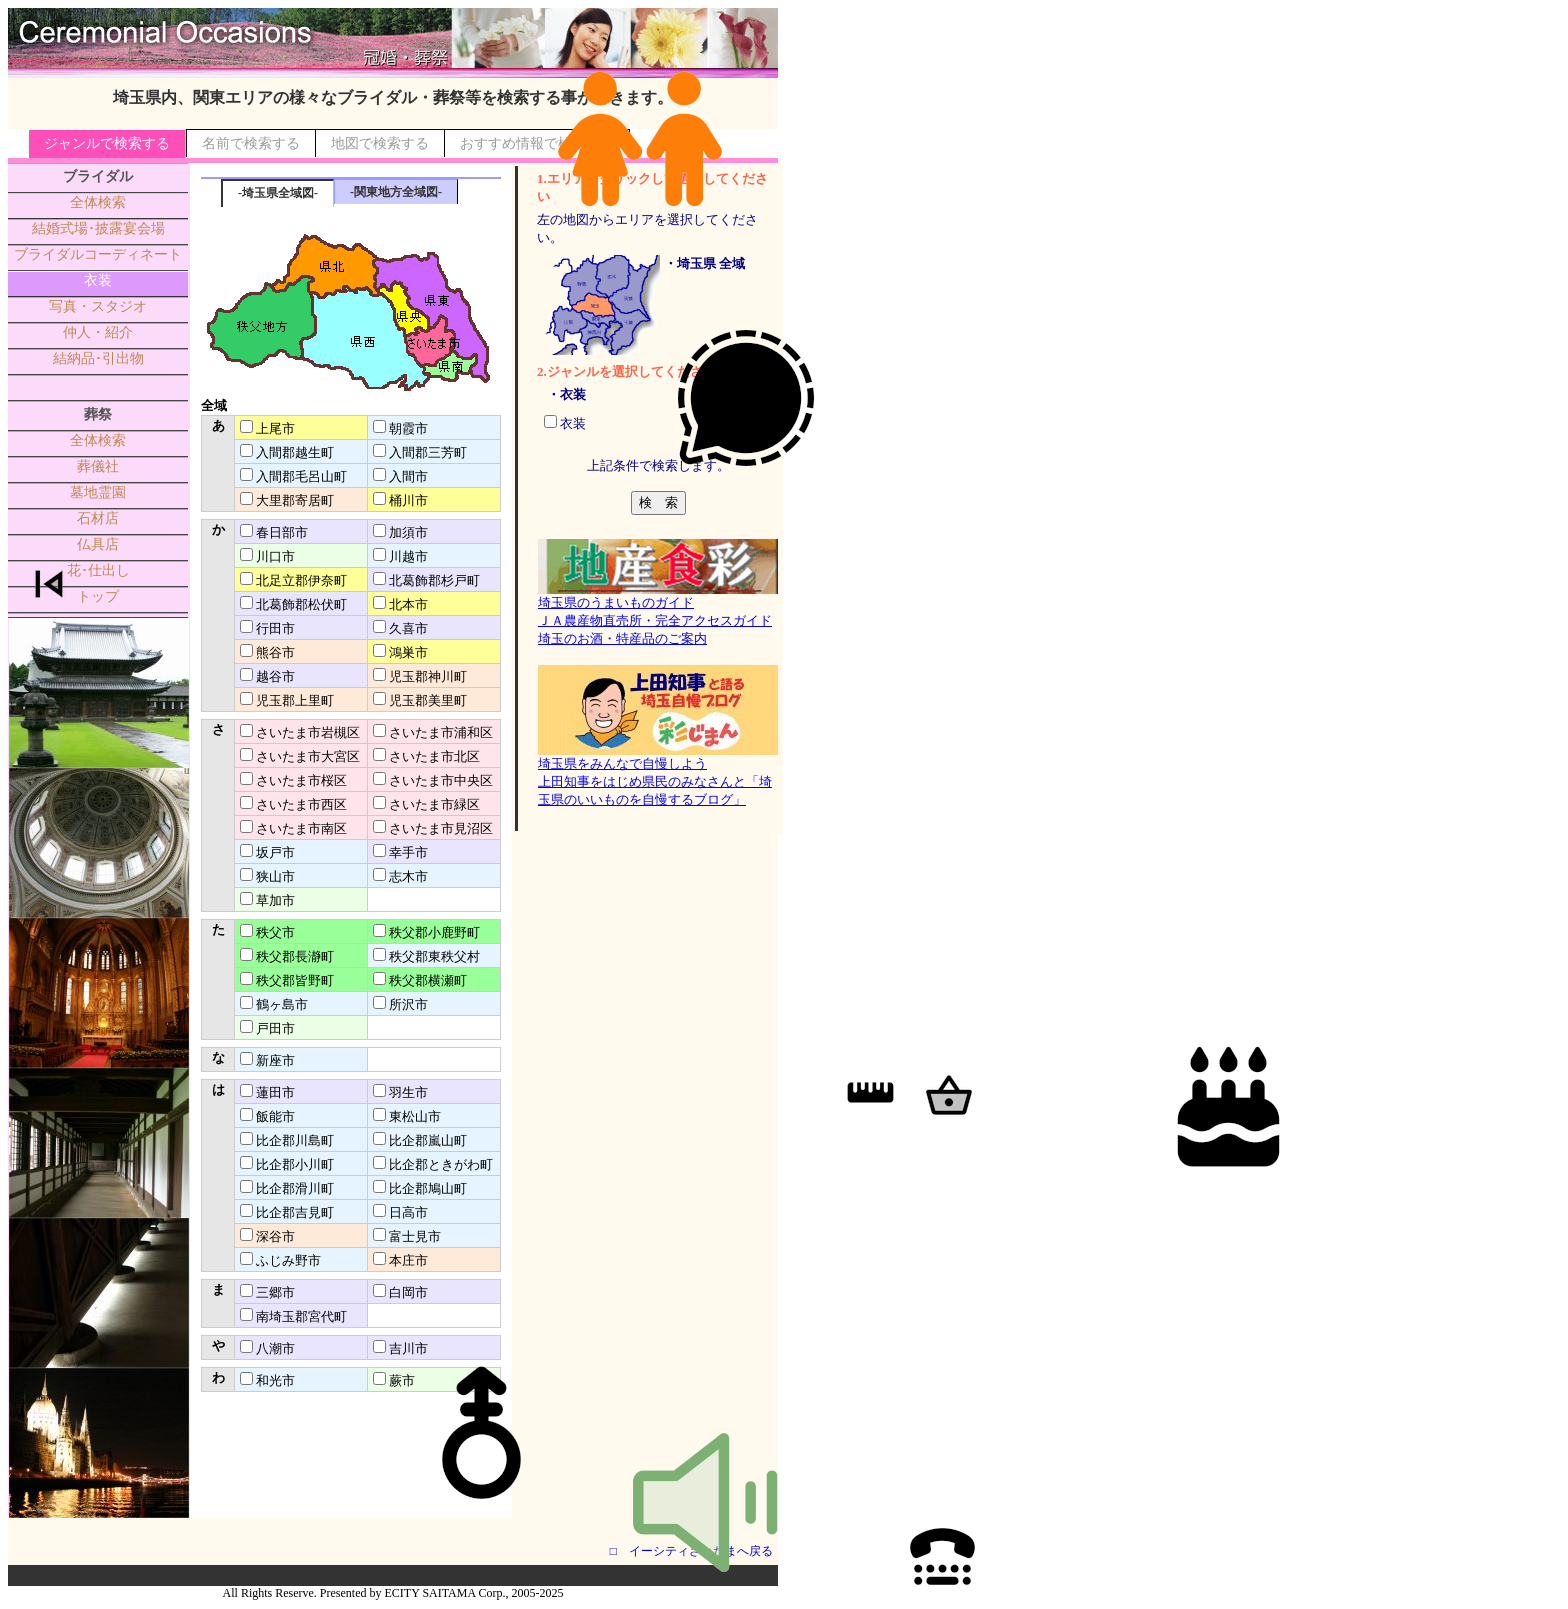 Image resolution: width=1568 pixels, height=1609 pixels. I want to click on open signal messenger app, so click(746, 398).